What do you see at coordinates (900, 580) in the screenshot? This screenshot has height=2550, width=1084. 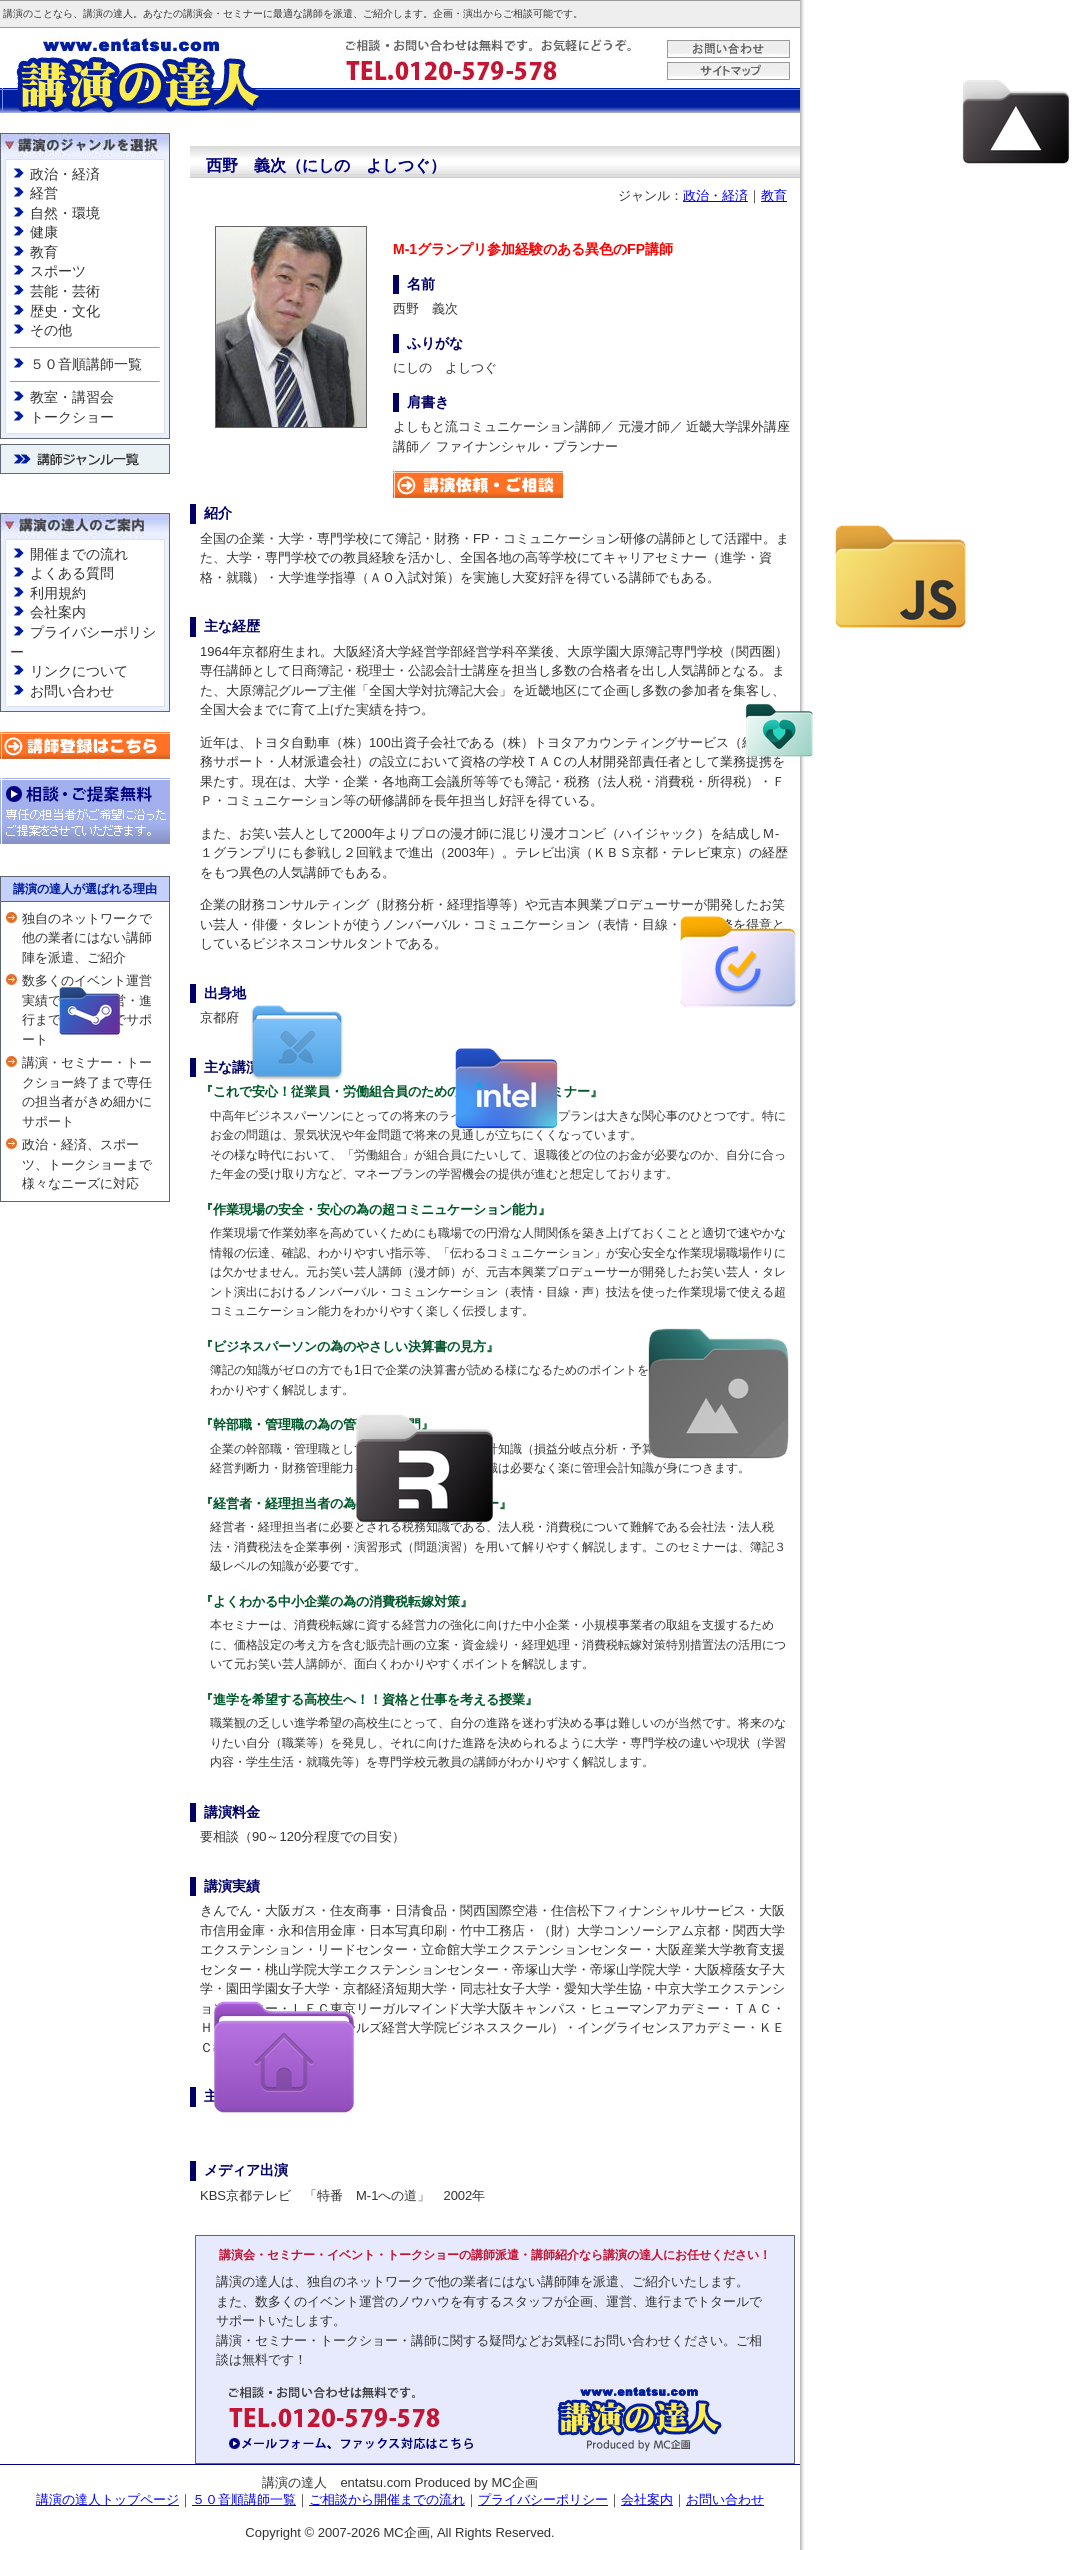 I see `open javascript project folder` at bounding box center [900, 580].